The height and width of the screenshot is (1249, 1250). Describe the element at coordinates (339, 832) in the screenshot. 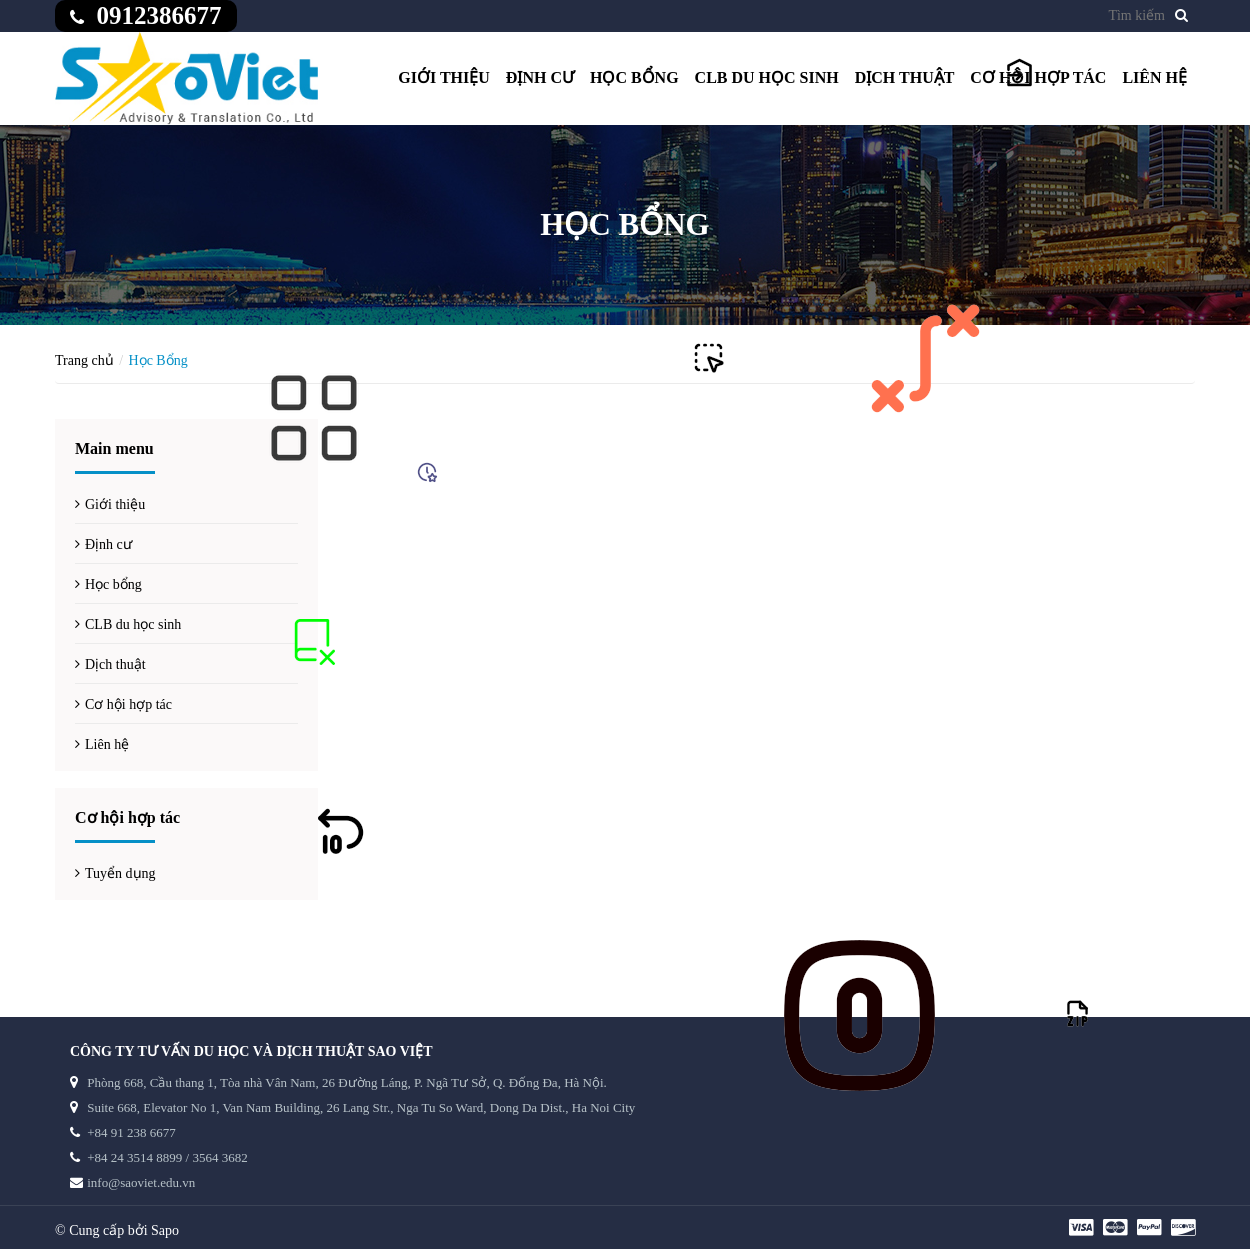

I see `skip backward 10 seconds` at that location.